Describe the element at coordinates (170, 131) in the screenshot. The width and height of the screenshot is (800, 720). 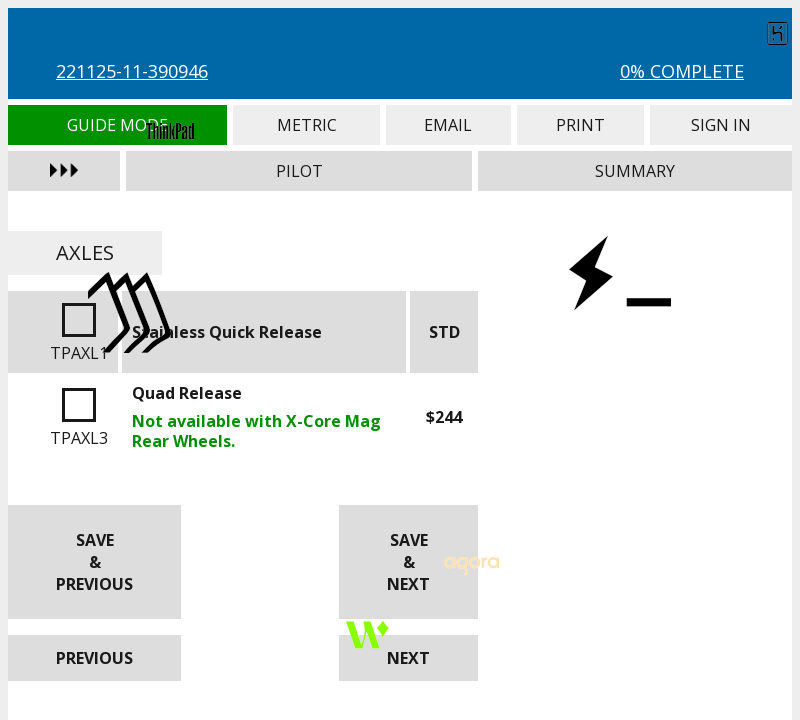
I see `ThinkPad brand logo` at that location.